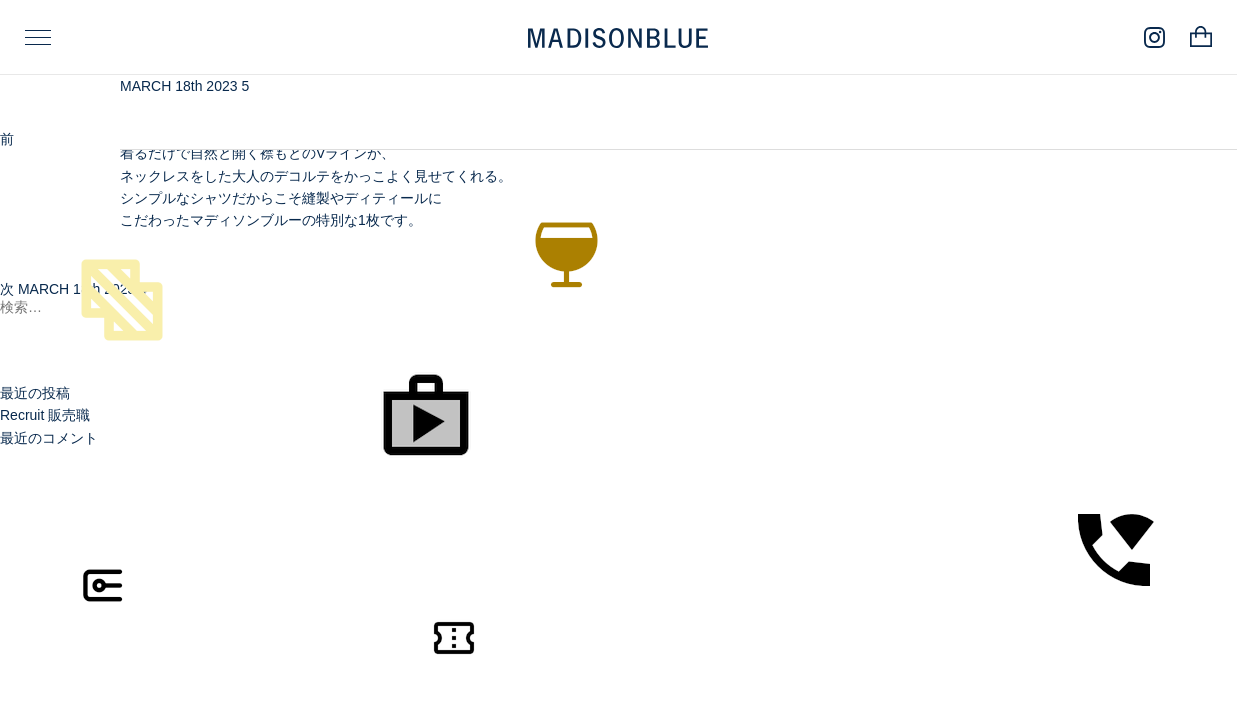  What do you see at coordinates (426, 417) in the screenshot?
I see `open the app store or marketplace` at bounding box center [426, 417].